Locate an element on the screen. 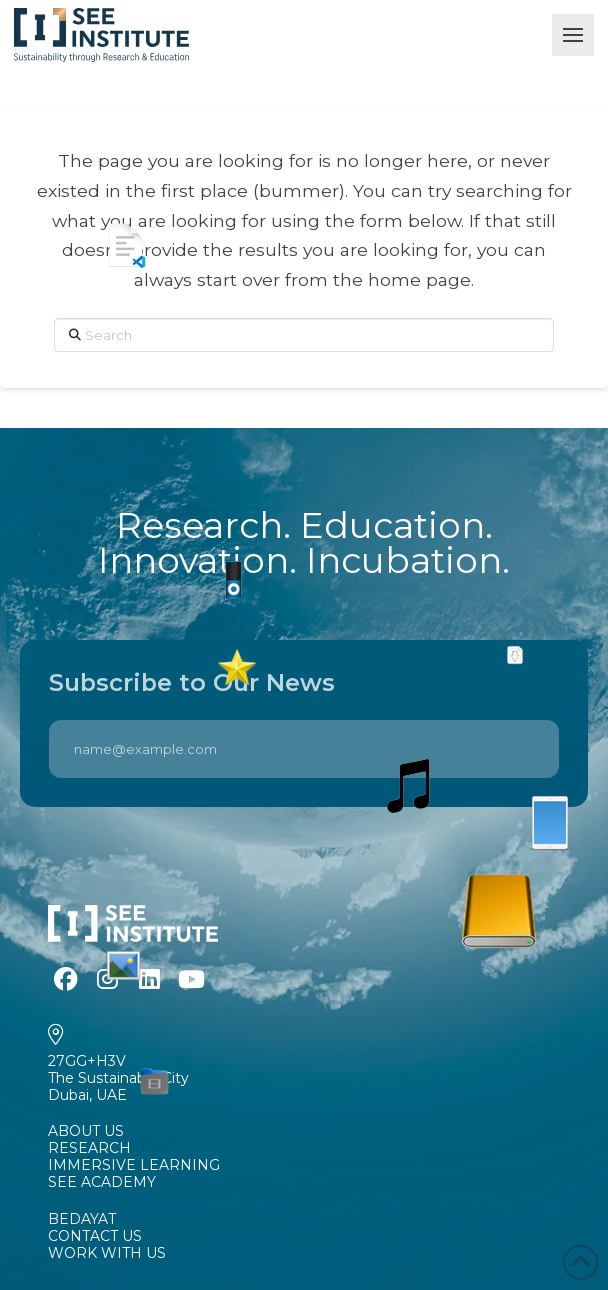 The height and width of the screenshot is (1290, 608). iPod nano device connected is located at coordinates (233, 580).